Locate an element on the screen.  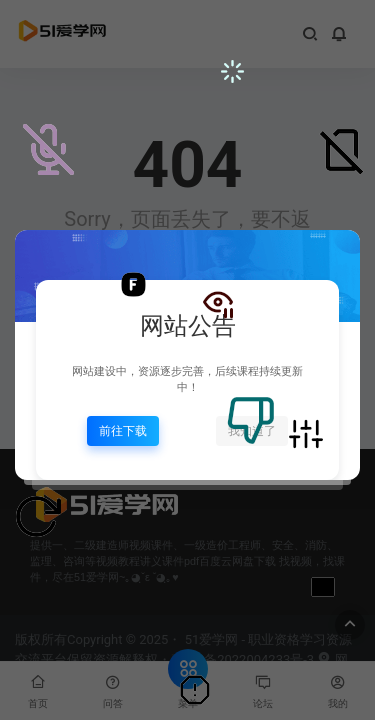
content is loading is located at coordinates (232, 71).